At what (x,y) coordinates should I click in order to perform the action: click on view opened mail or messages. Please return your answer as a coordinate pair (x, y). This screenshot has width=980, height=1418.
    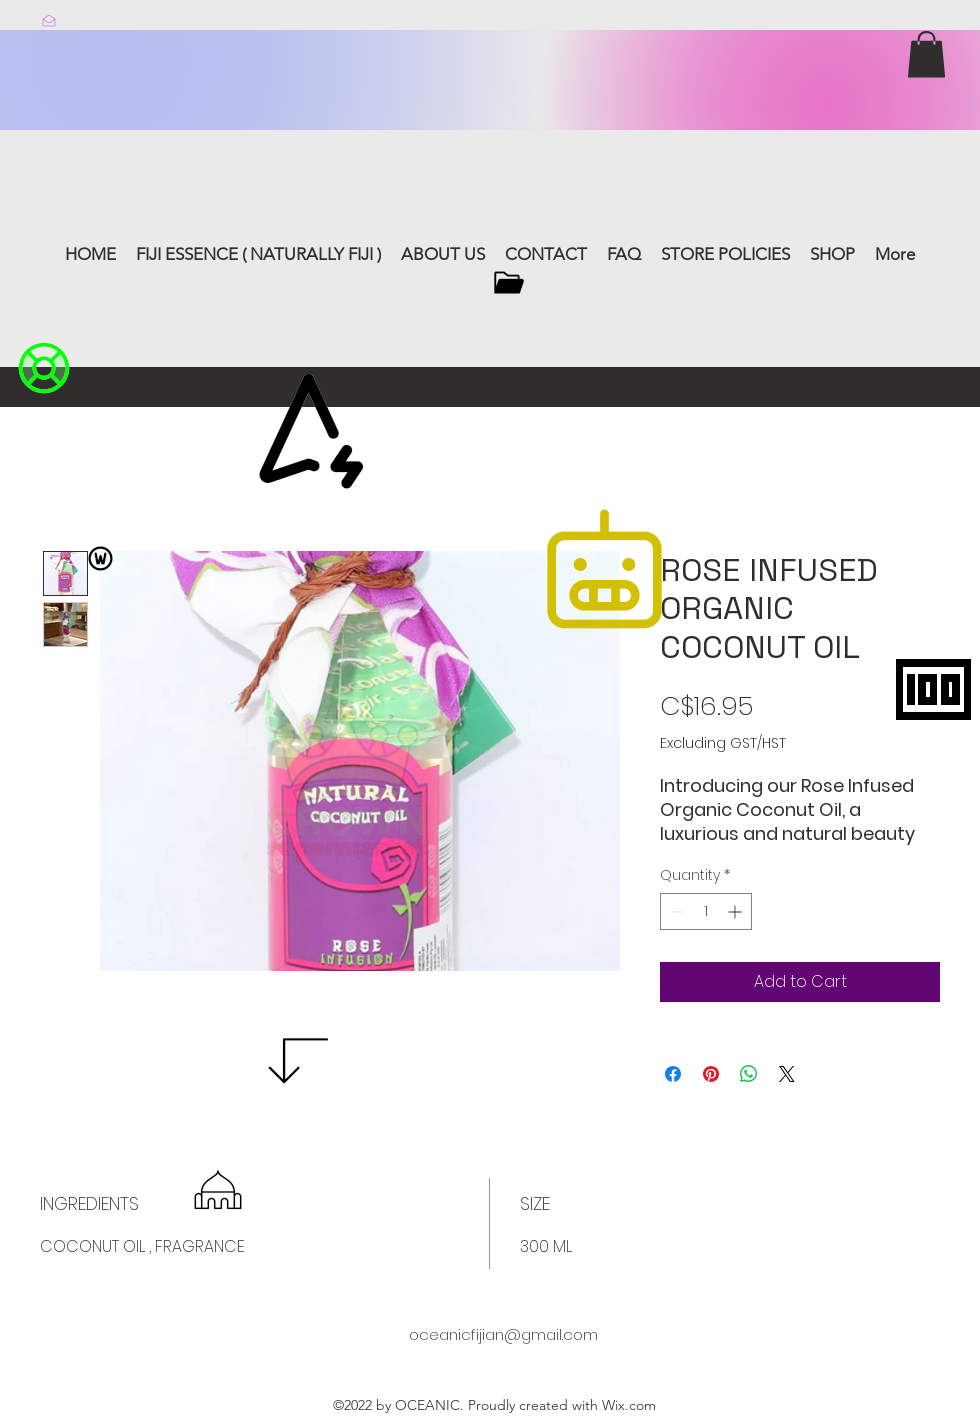
    Looking at the image, I should click on (49, 21).